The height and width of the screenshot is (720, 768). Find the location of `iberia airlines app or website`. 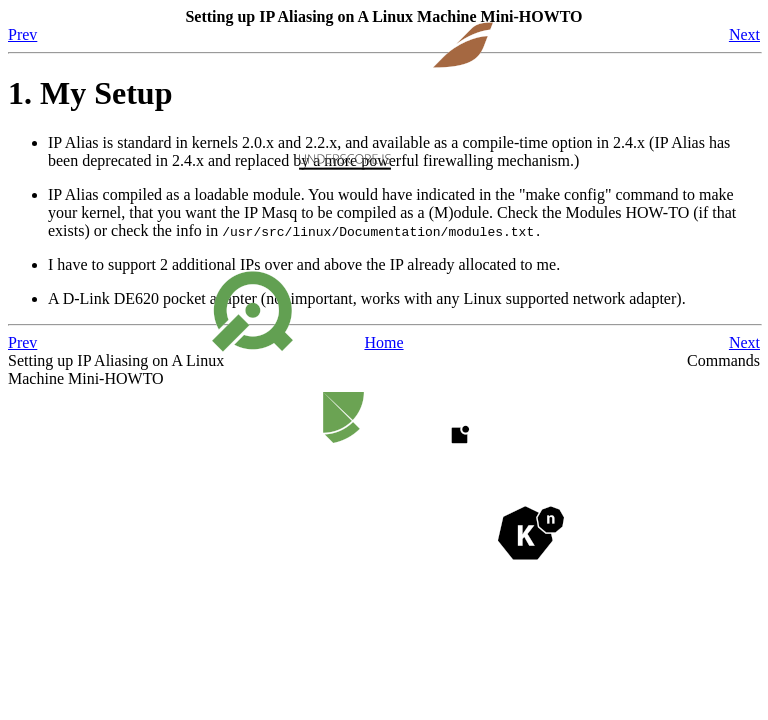

iberia airlines app or website is located at coordinates (463, 45).